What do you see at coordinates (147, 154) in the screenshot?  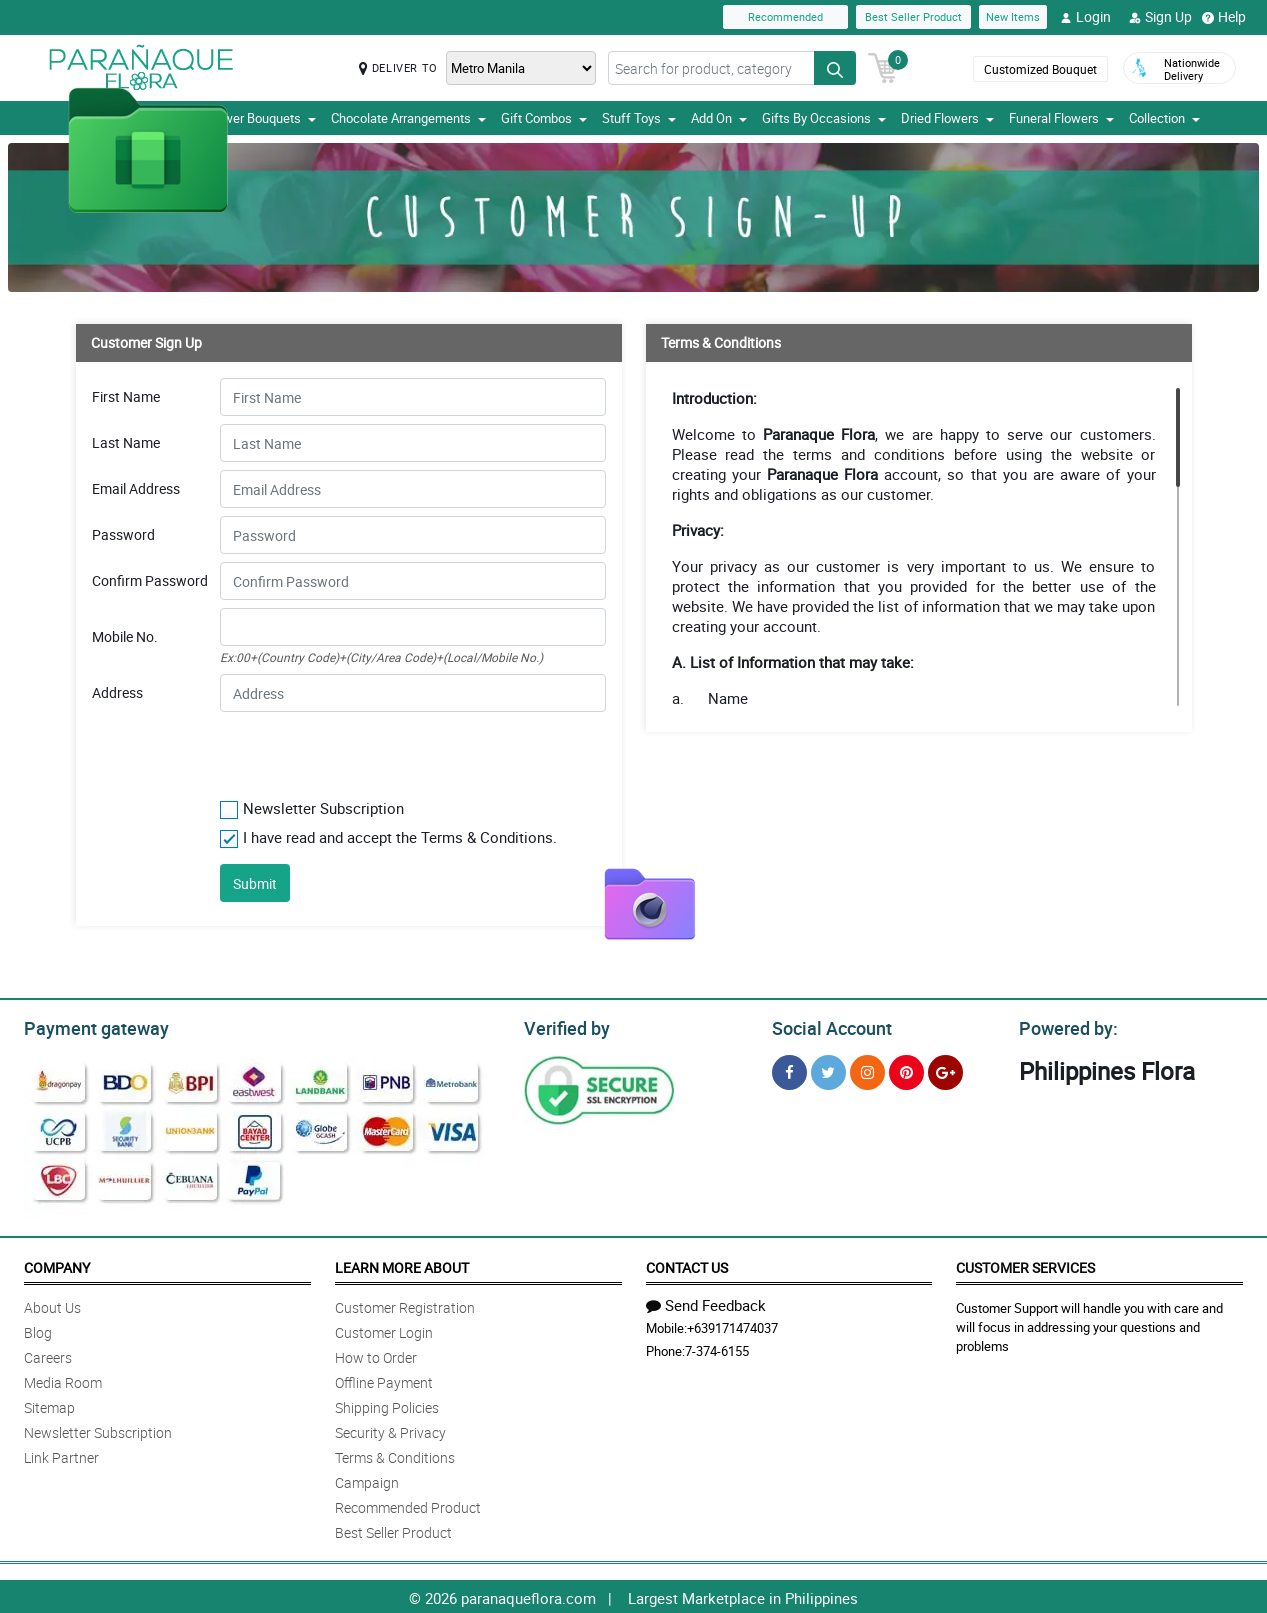 I see `open windows subsystem for android files` at bounding box center [147, 154].